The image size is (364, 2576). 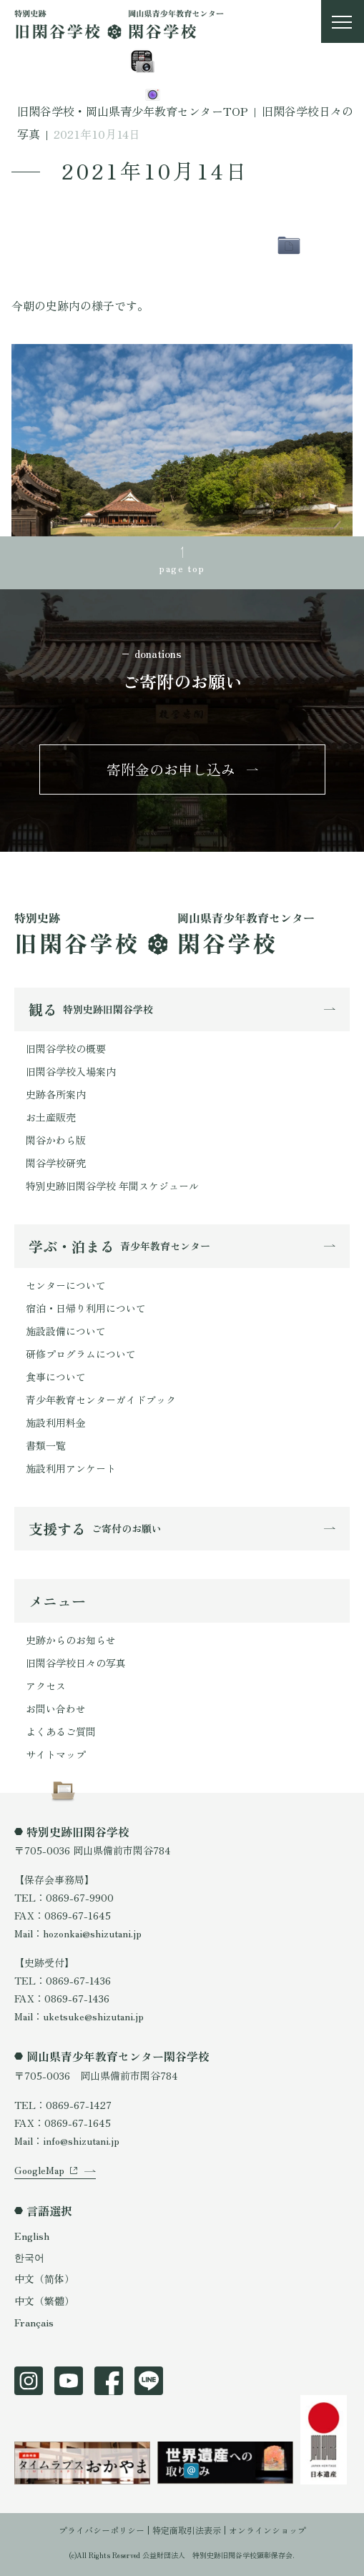 I want to click on open an existing document or file, so click(x=63, y=1791).